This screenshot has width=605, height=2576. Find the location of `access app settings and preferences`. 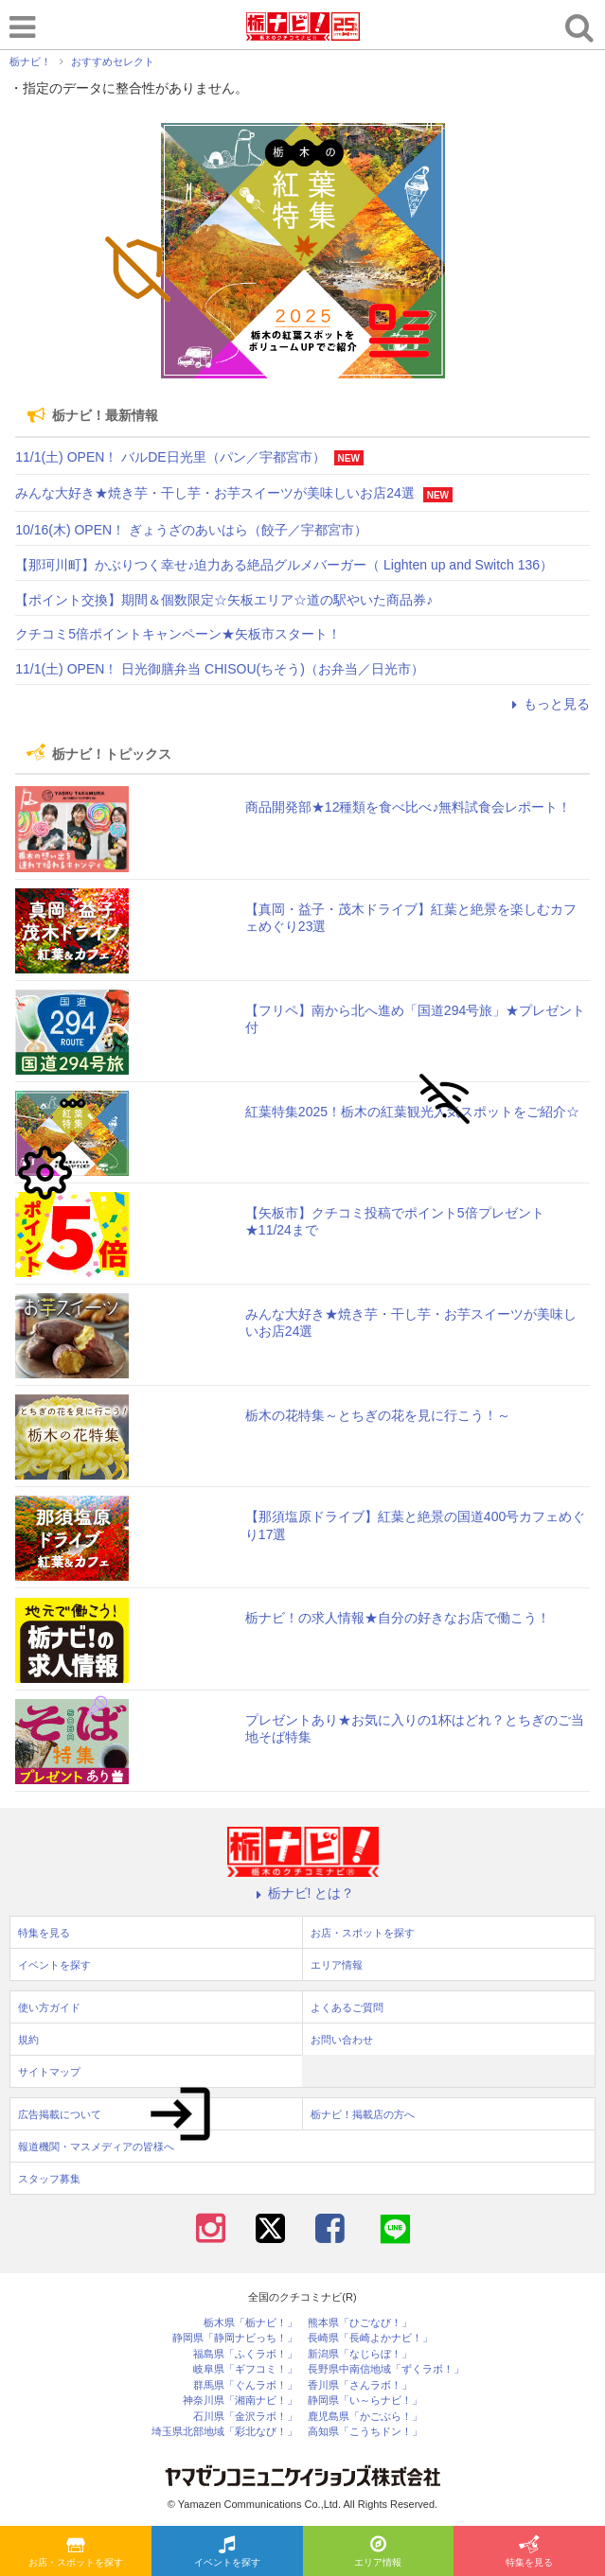

access app settings and preferences is located at coordinates (44, 1172).